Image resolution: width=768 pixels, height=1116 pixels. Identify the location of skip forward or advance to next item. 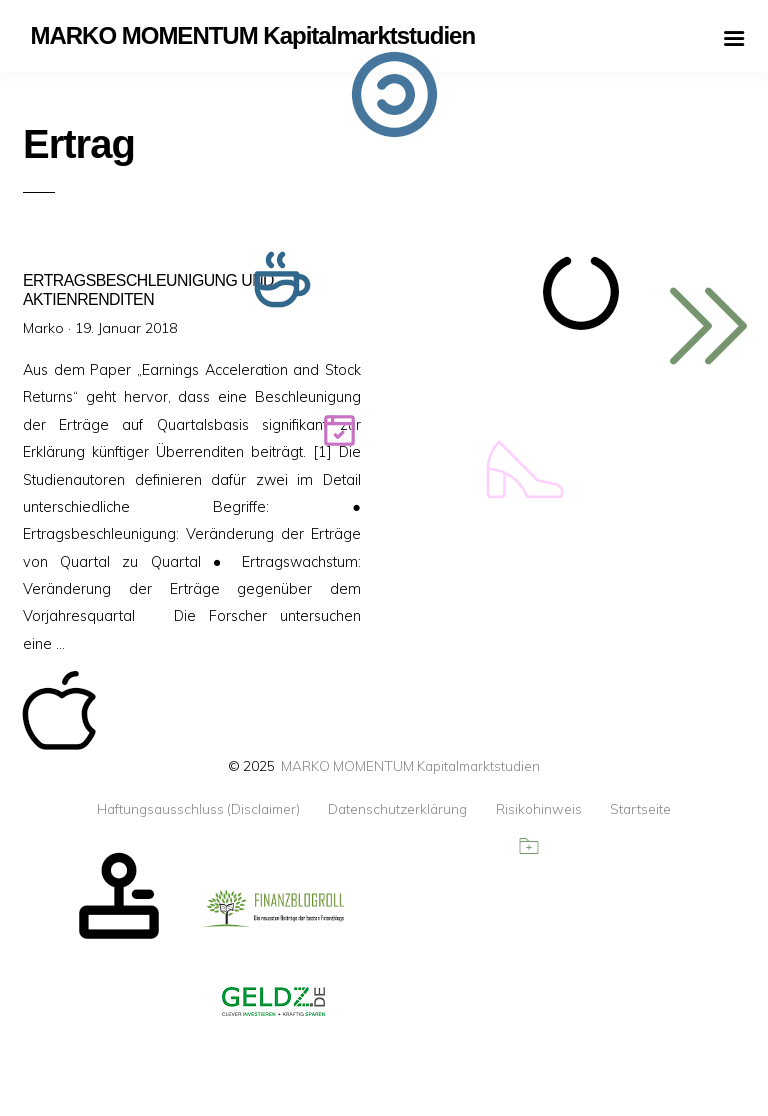
(705, 326).